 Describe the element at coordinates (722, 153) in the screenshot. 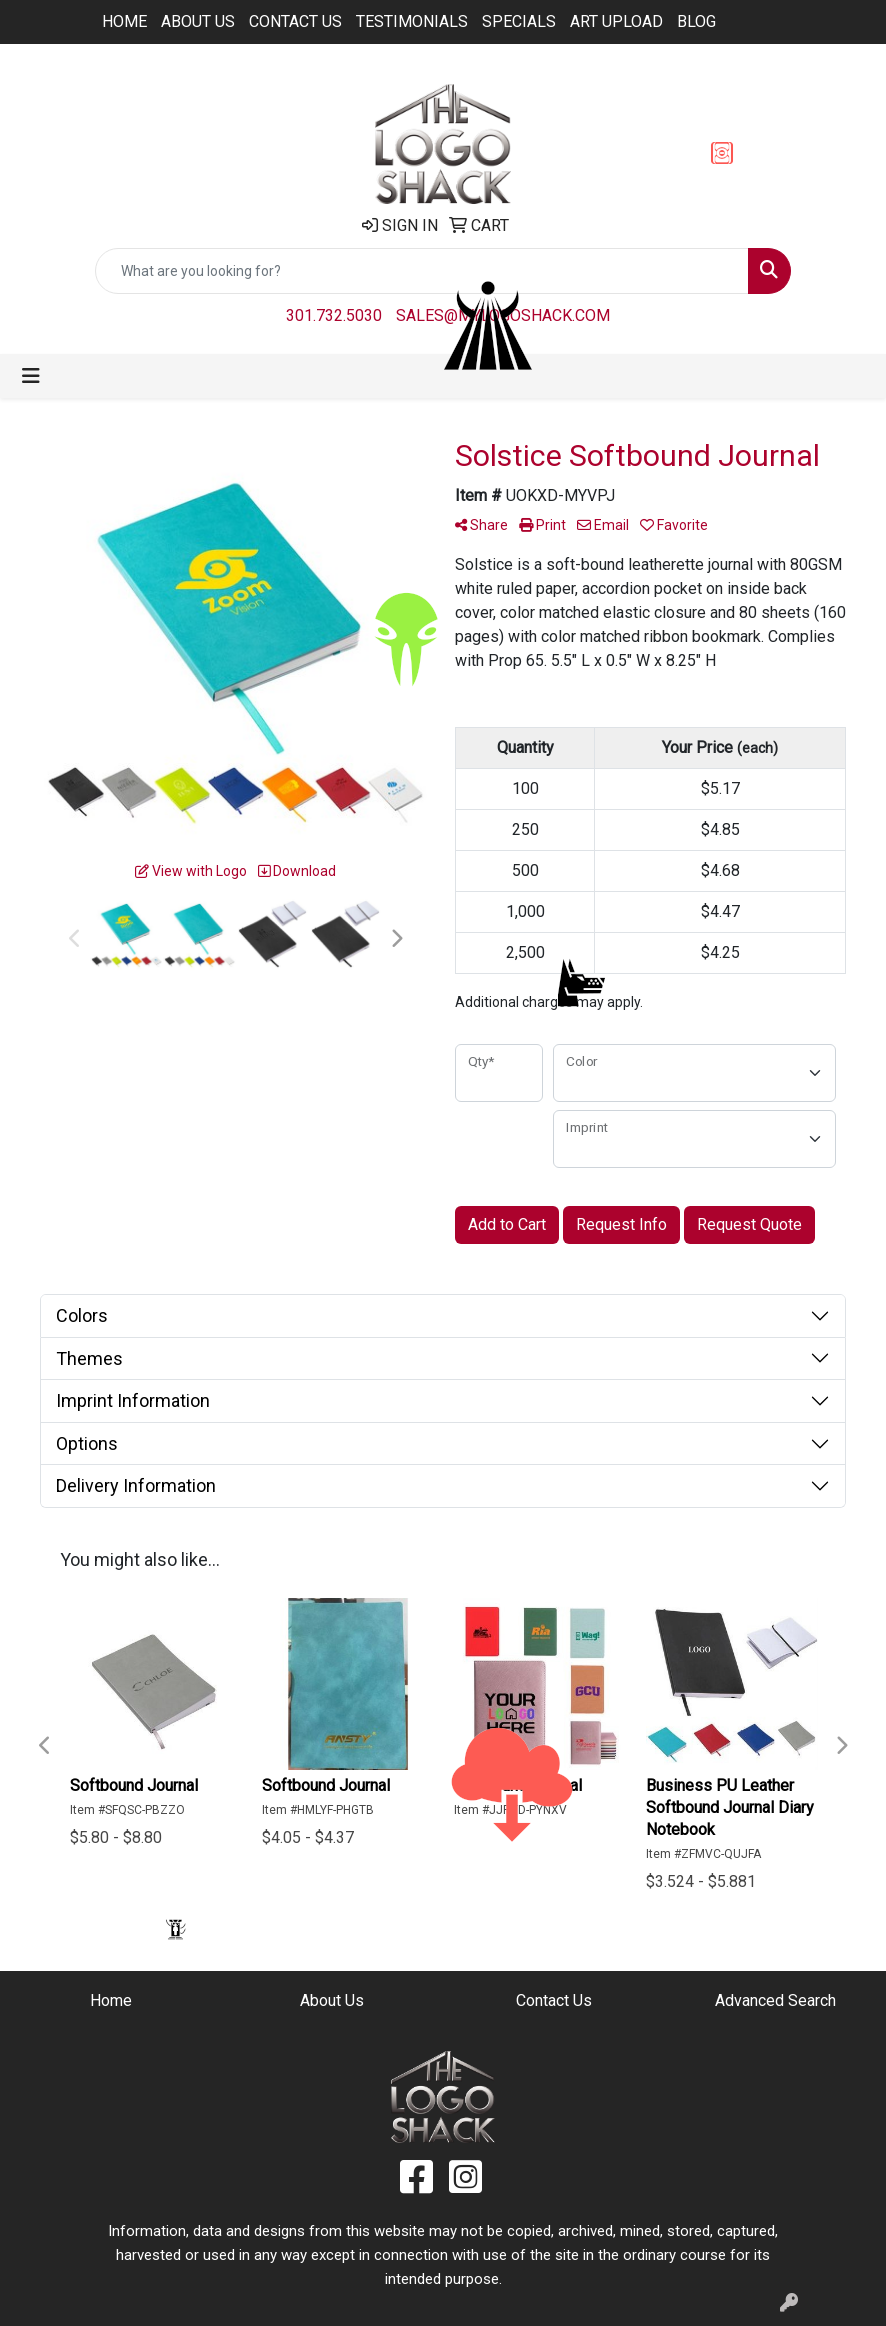

I see `abstract game piece or token indicator` at that location.